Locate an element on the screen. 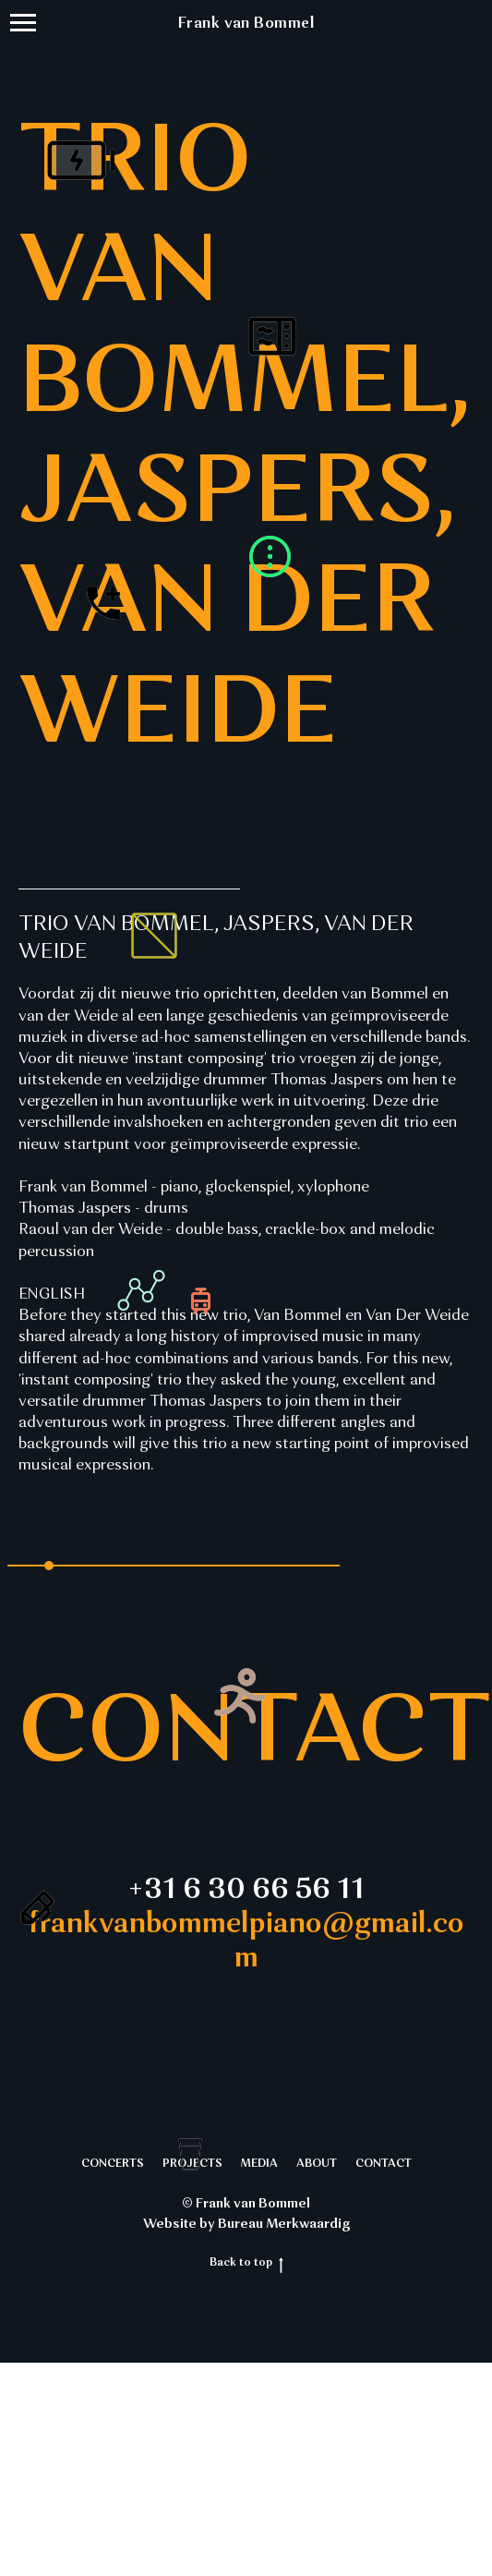  placeholder for missing or unloaded image content is located at coordinates (154, 936).